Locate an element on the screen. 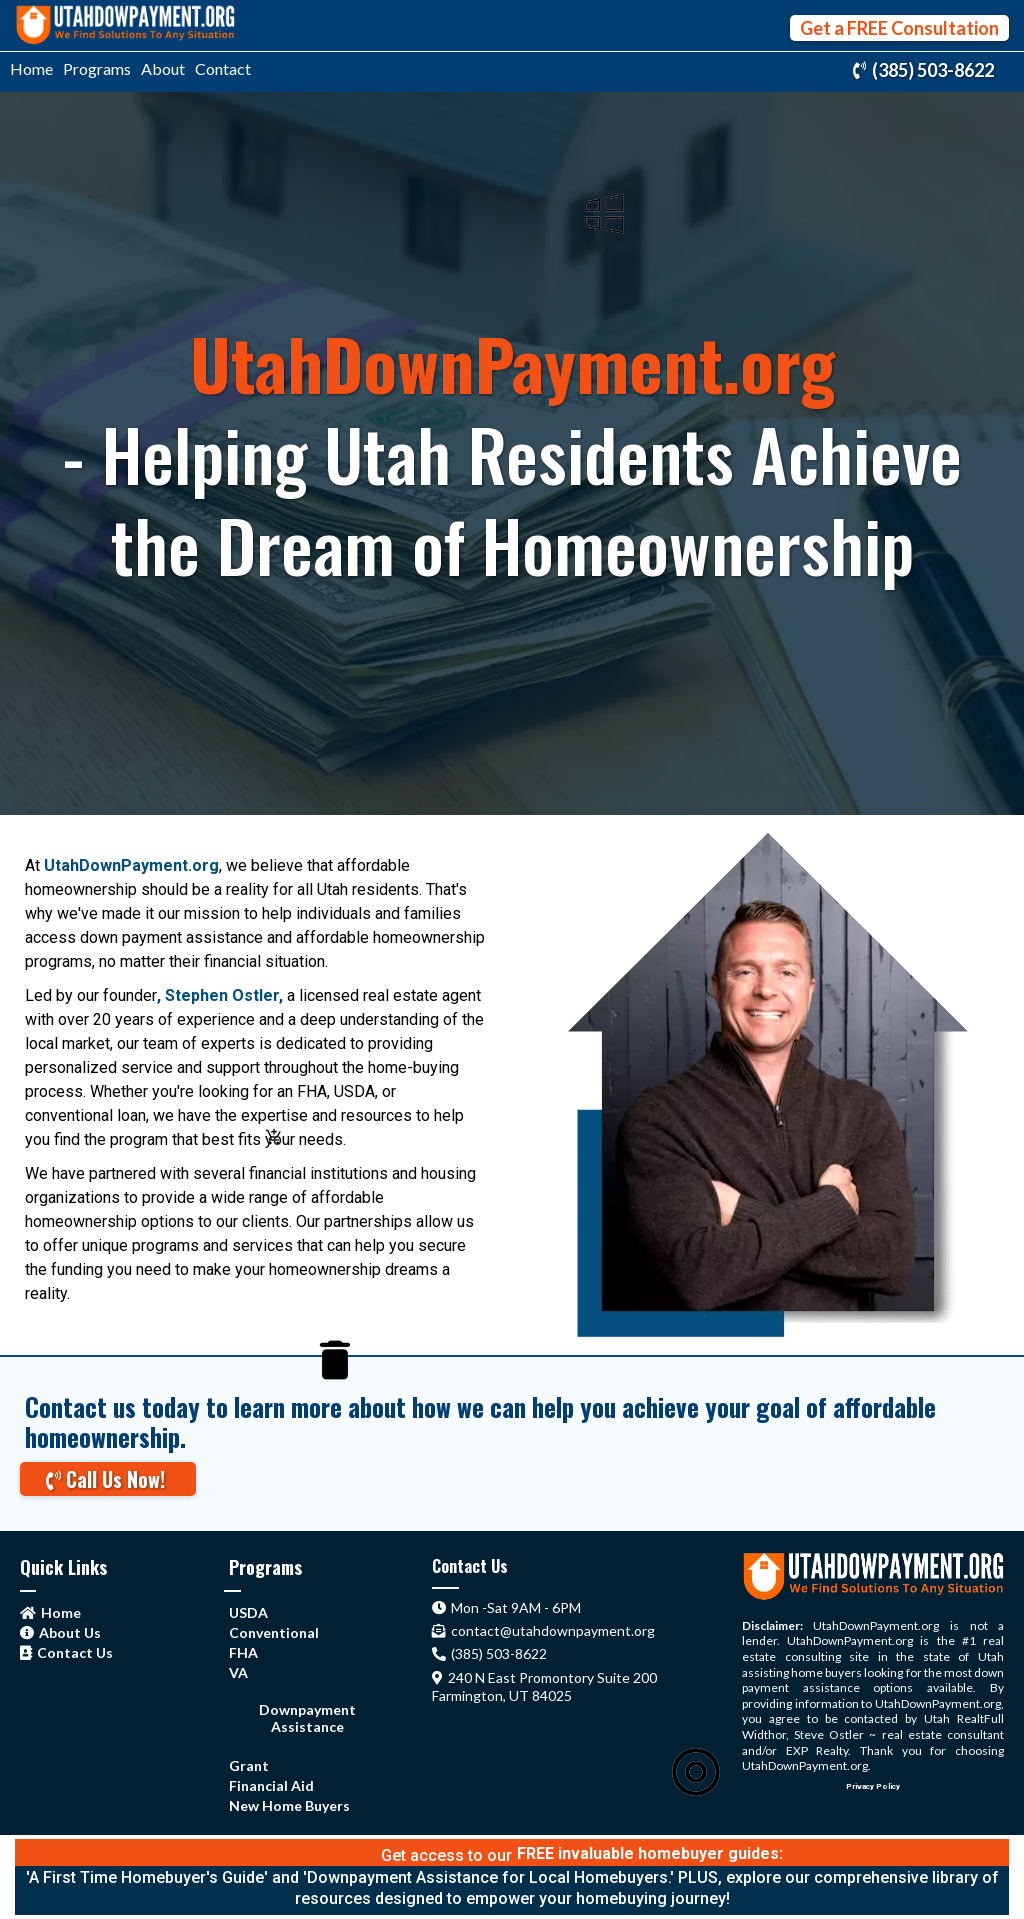 The width and height of the screenshot is (1024, 1919). open the Windows start menu is located at coordinates (606, 214).